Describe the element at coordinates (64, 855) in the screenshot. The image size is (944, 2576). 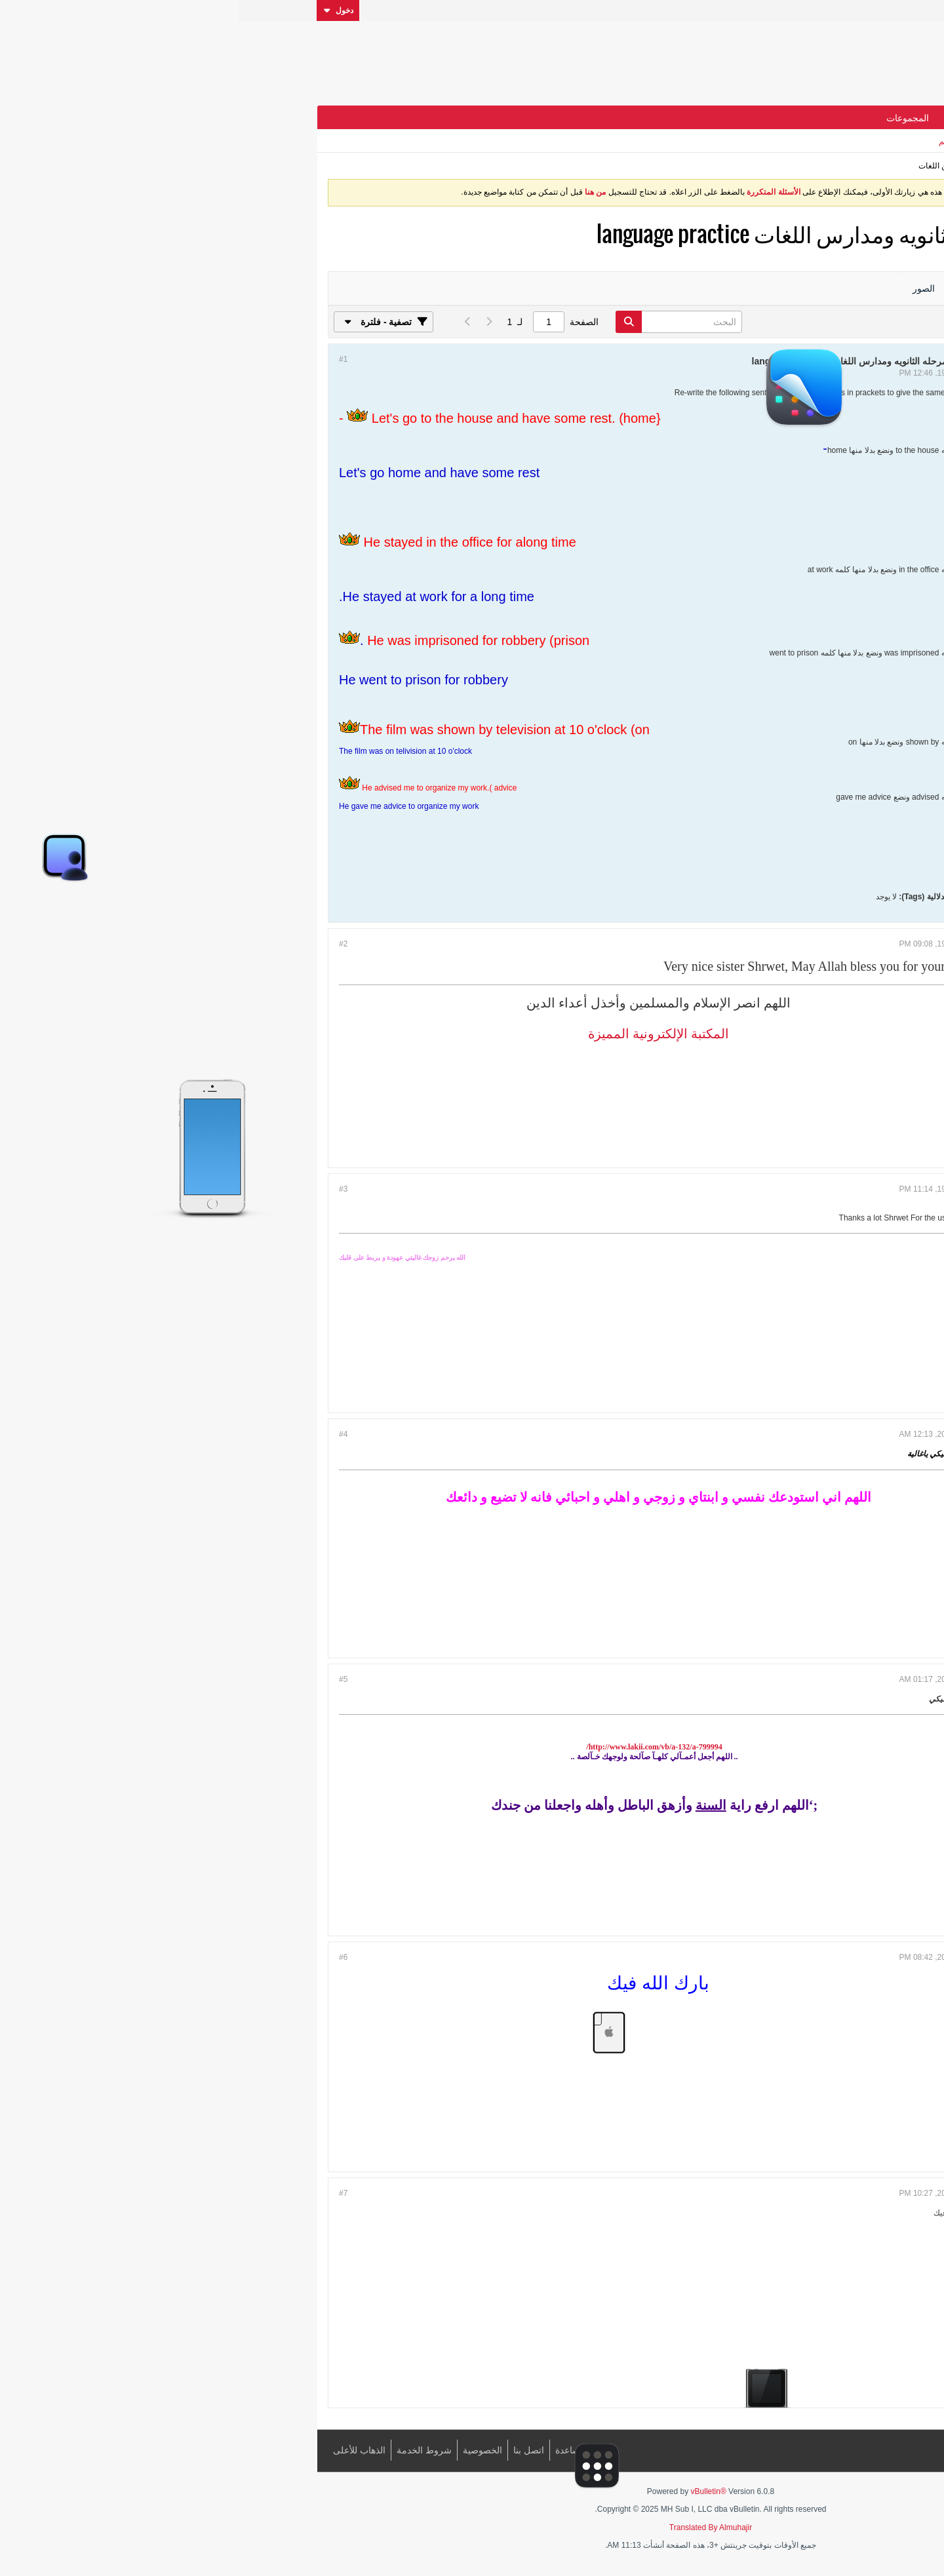
I see `share your screen with others` at that location.